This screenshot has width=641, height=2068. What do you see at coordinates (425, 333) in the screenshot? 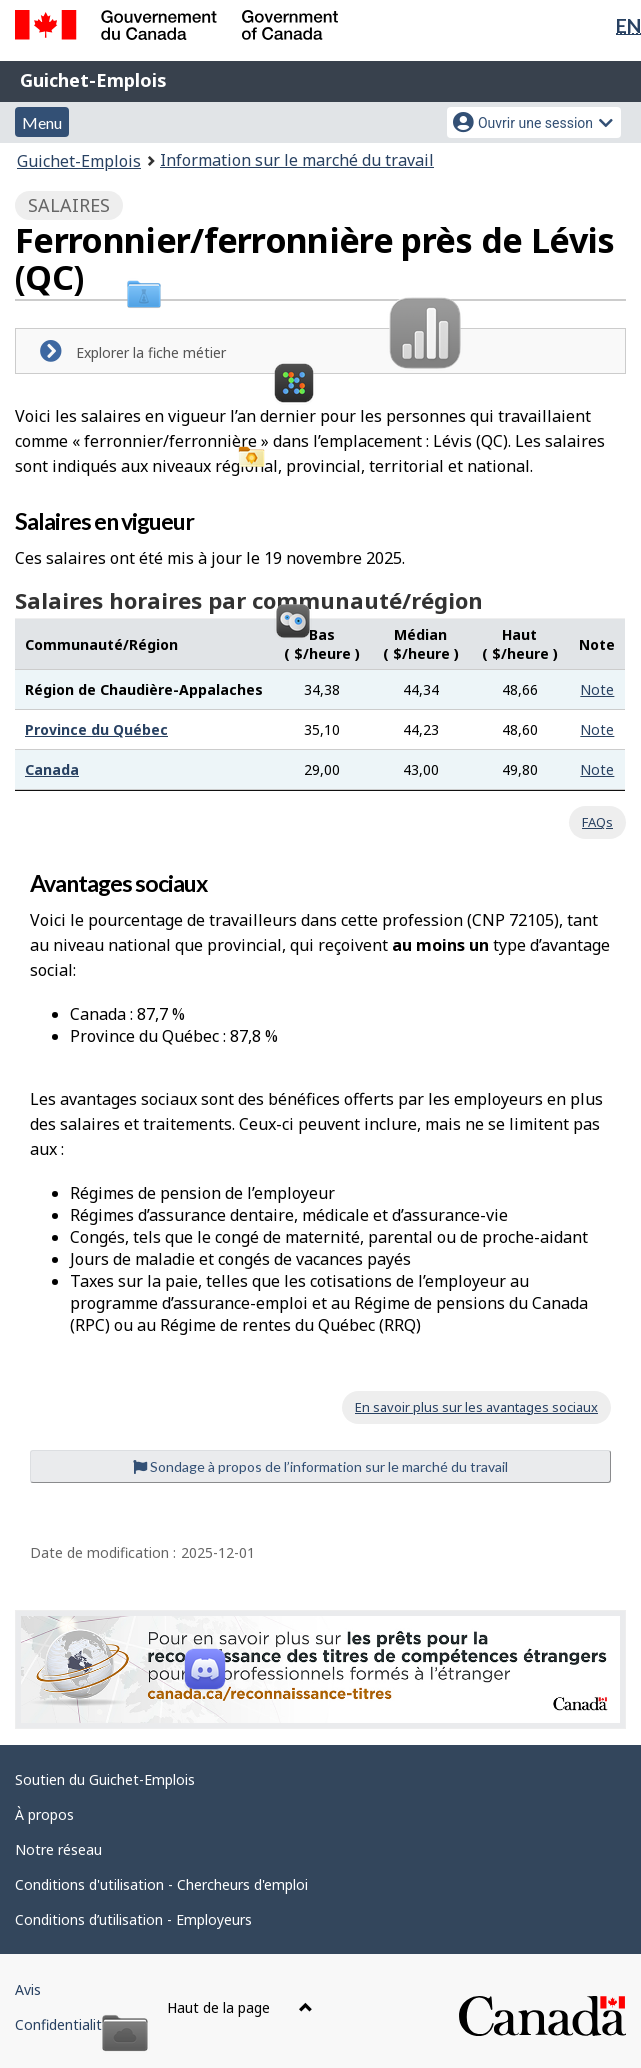
I see `open numbers spreadsheet app` at bounding box center [425, 333].